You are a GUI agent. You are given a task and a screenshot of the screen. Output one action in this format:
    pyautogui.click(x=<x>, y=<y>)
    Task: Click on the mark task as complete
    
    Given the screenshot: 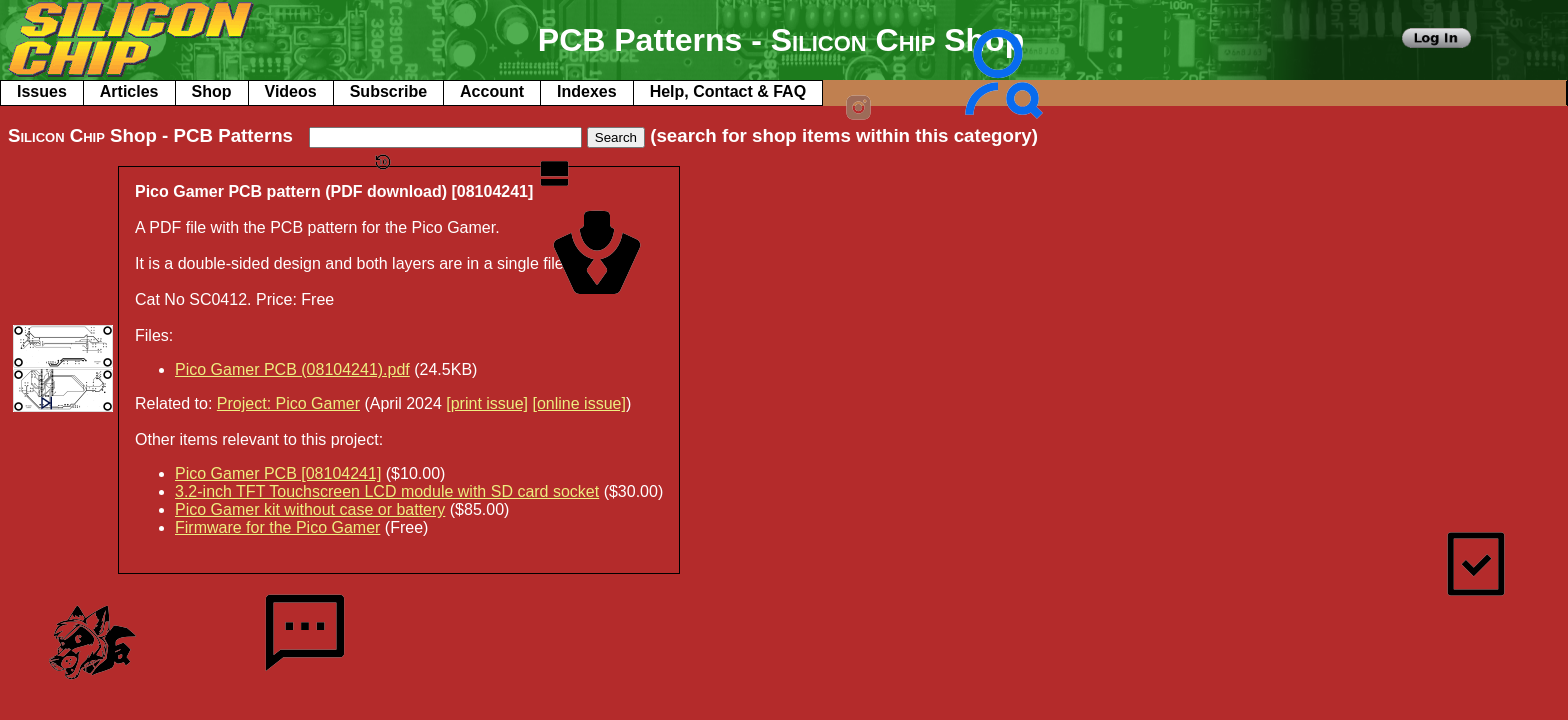 What is the action you would take?
    pyautogui.click(x=1476, y=564)
    